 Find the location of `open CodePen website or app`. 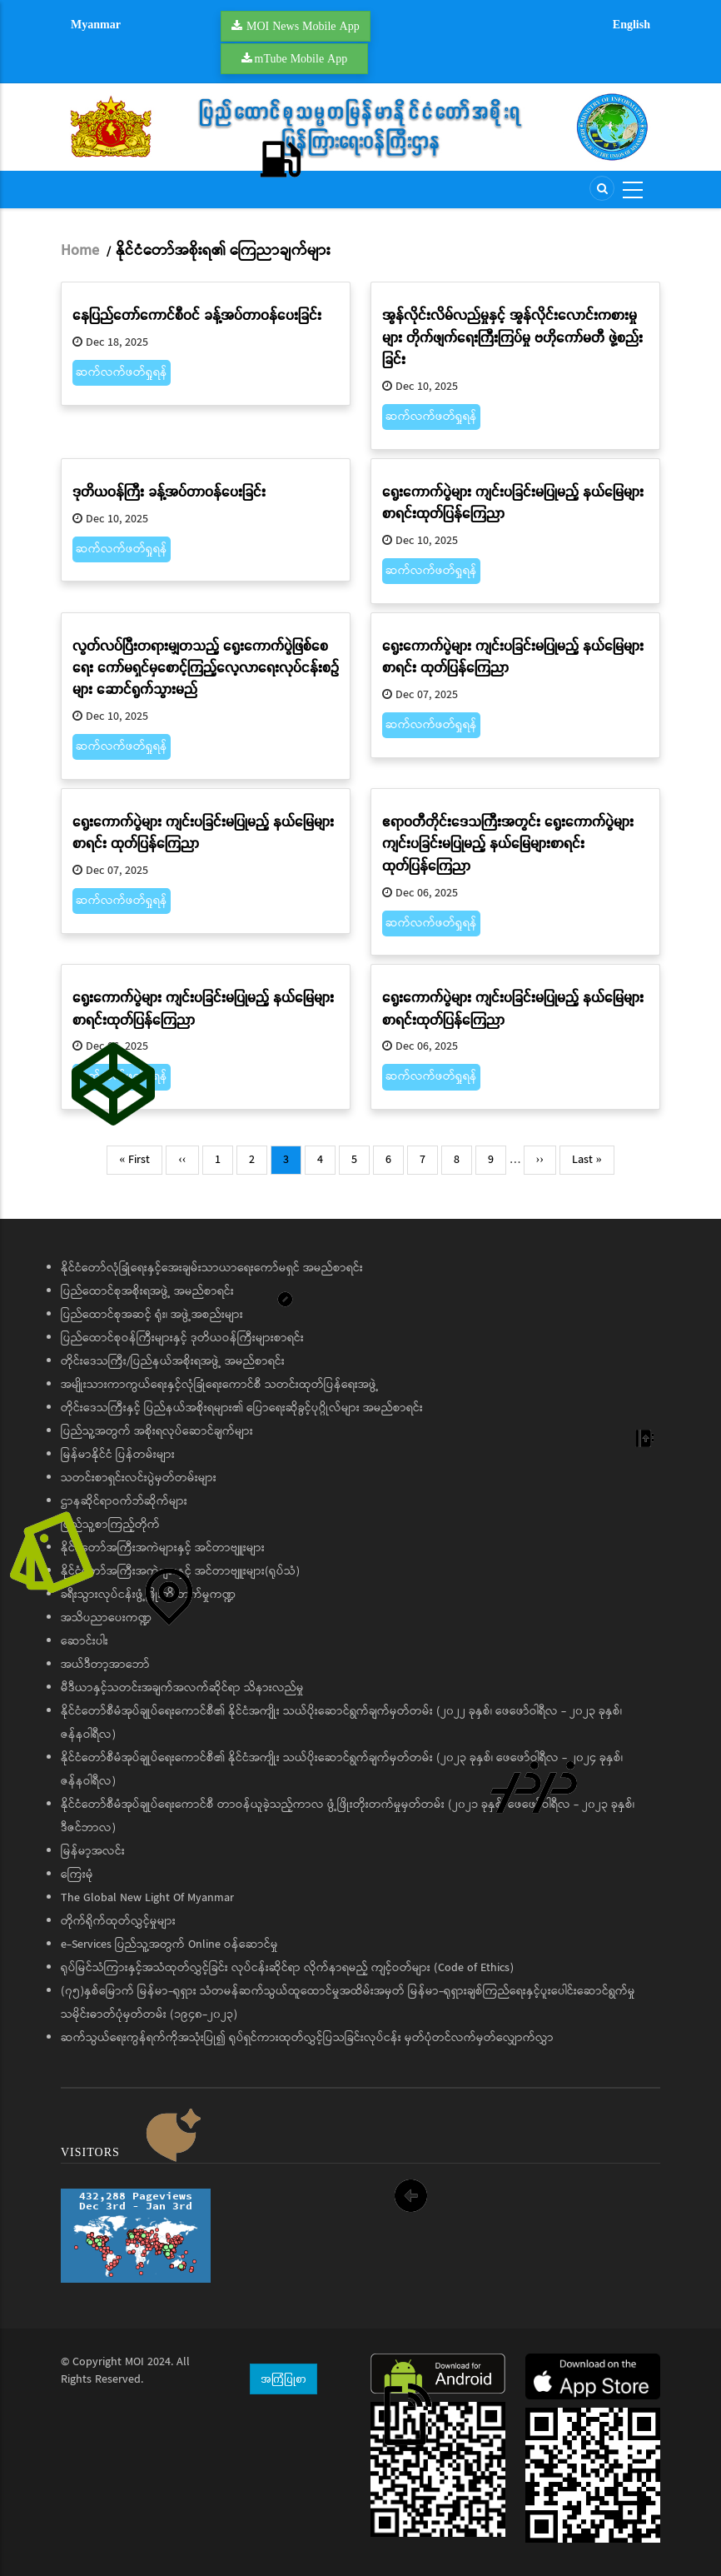

open CodePen website or app is located at coordinates (113, 1084).